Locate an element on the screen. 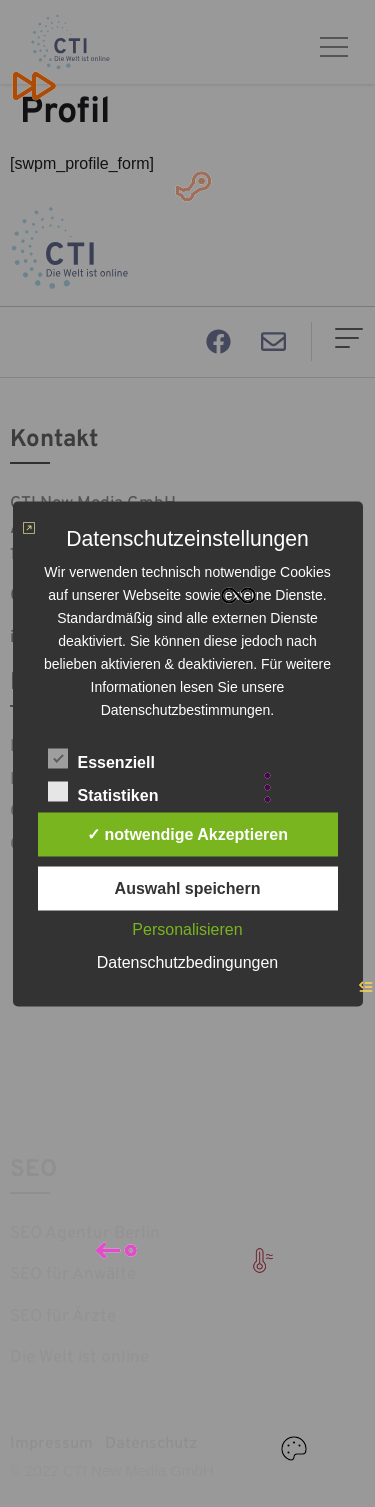  open link in new window is located at coordinates (29, 528).